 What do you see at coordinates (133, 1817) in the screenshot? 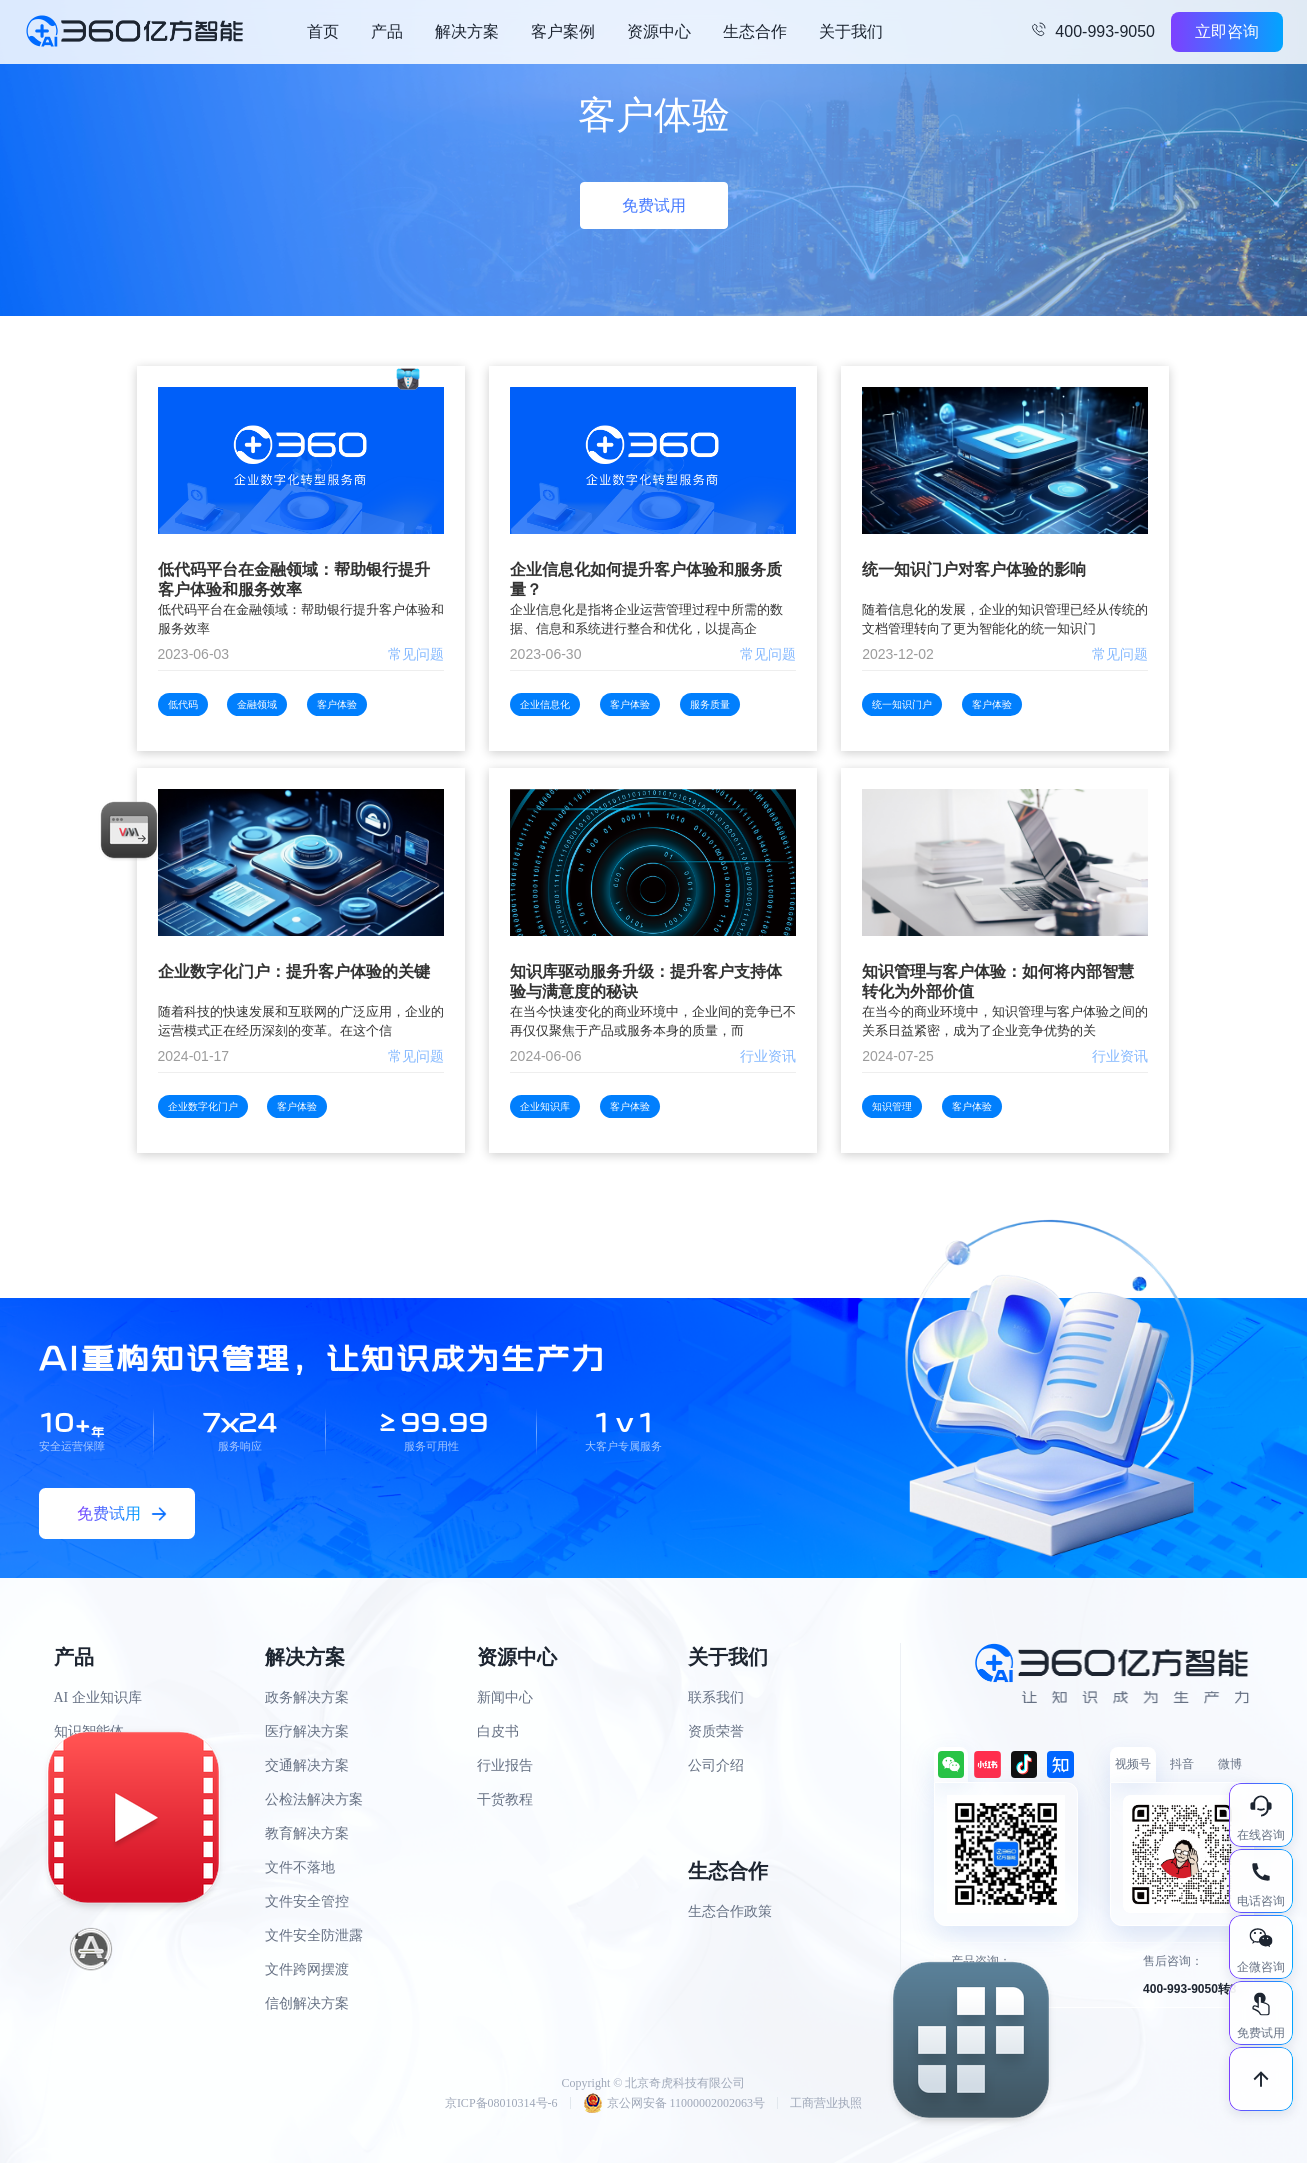
I see `open copypastegrab video downloader app` at bounding box center [133, 1817].